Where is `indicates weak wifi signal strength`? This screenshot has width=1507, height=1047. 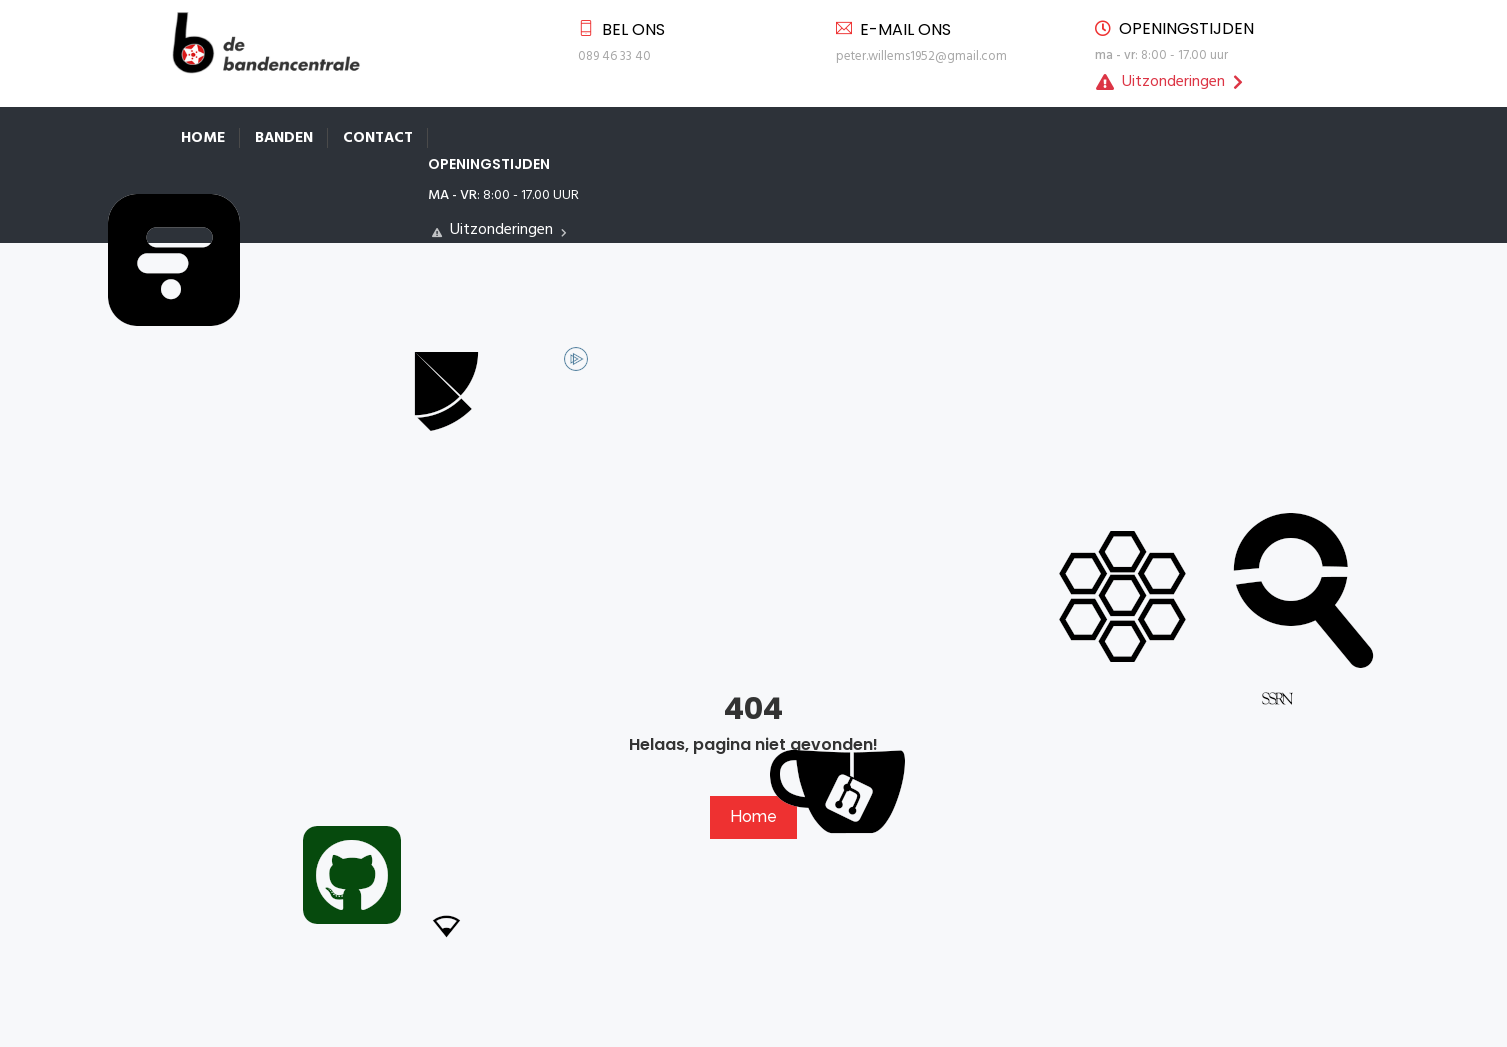
indicates weak wifi signal strength is located at coordinates (446, 926).